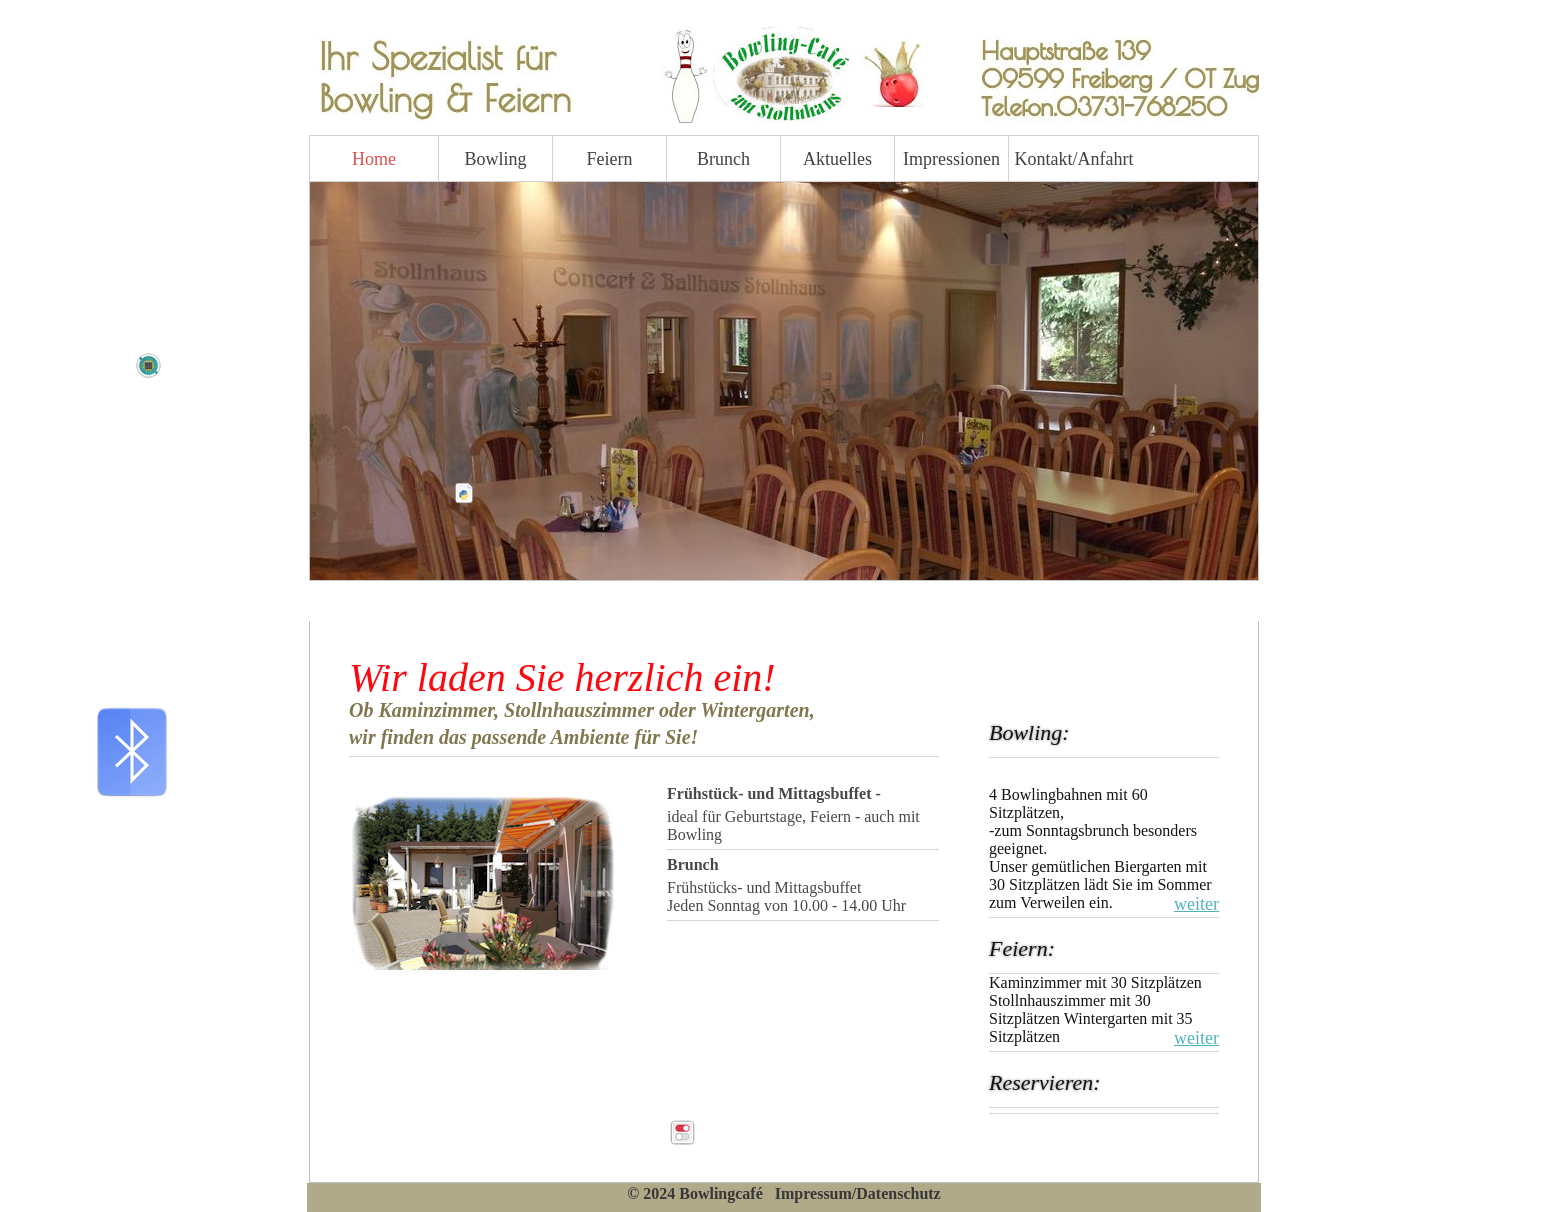 The width and height of the screenshot is (1568, 1212). What do you see at coordinates (148, 365) in the screenshot?
I see `access firmware or system component settings` at bounding box center [148, 365].